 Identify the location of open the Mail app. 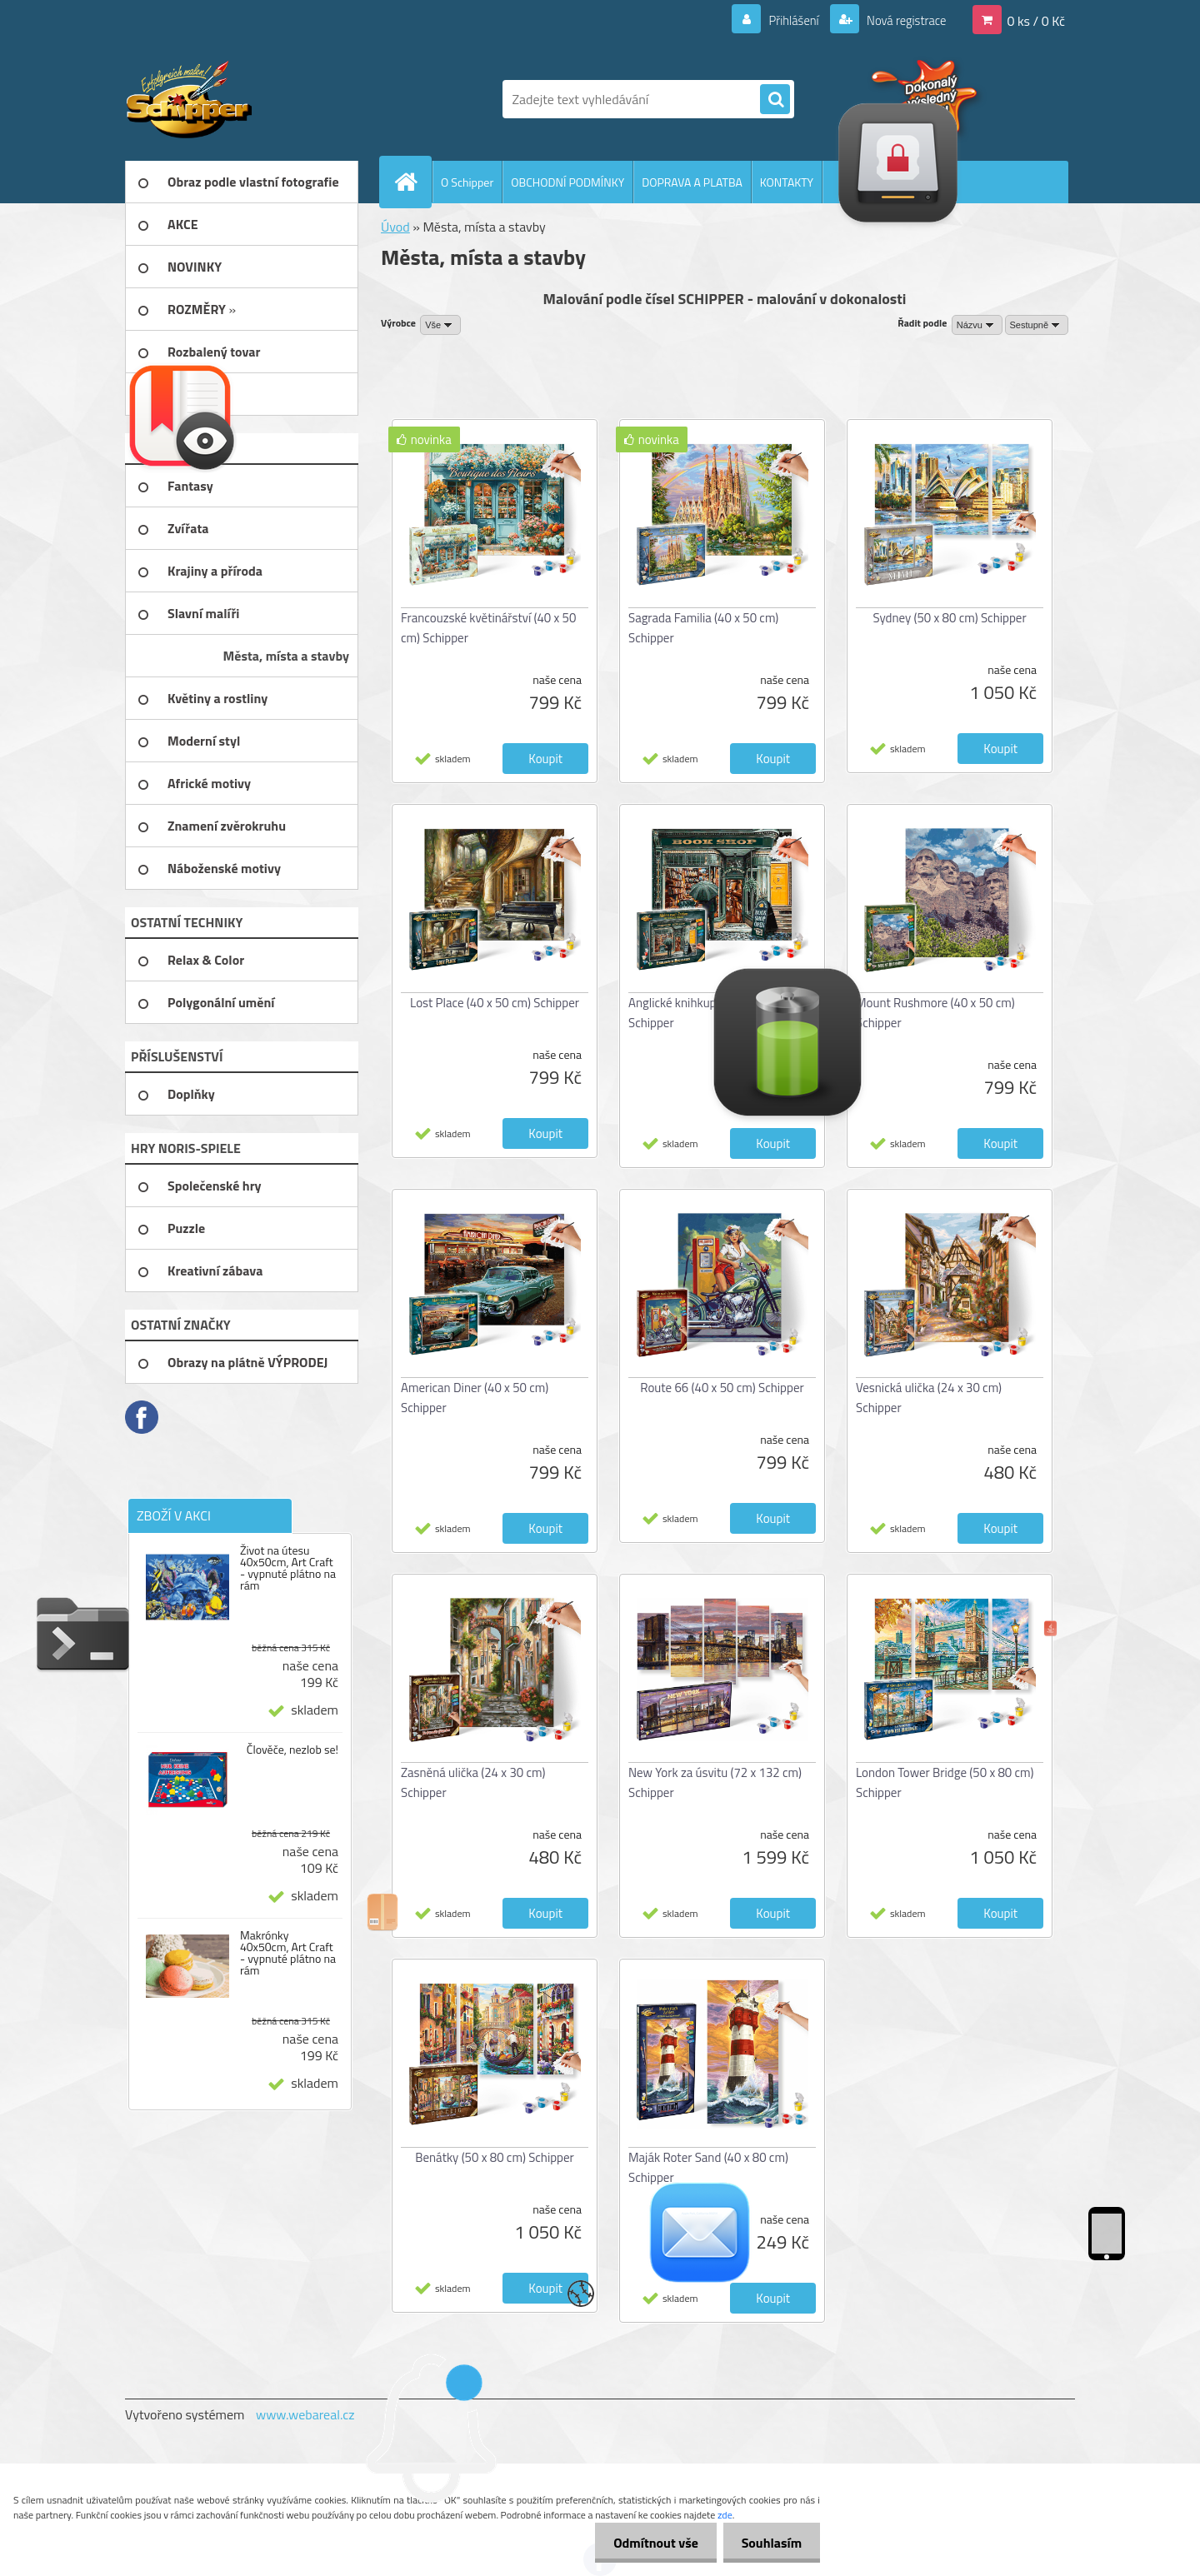
(699, 2232).